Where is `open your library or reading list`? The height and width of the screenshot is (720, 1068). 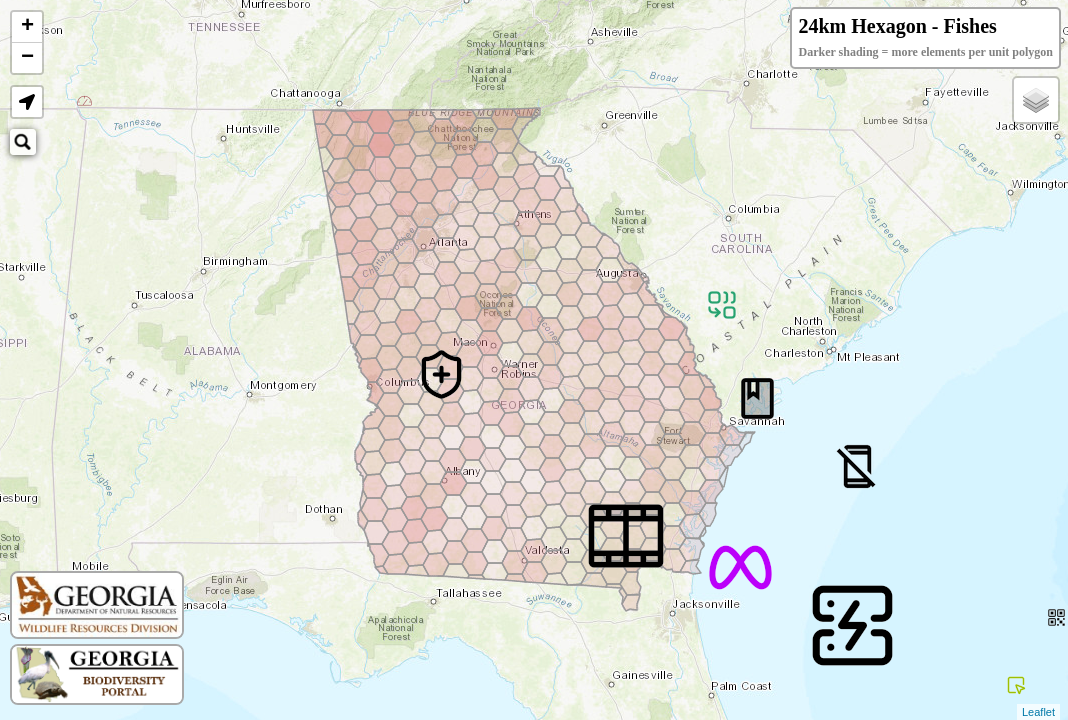
open your library or reading list is located at coordinates (757, 398).